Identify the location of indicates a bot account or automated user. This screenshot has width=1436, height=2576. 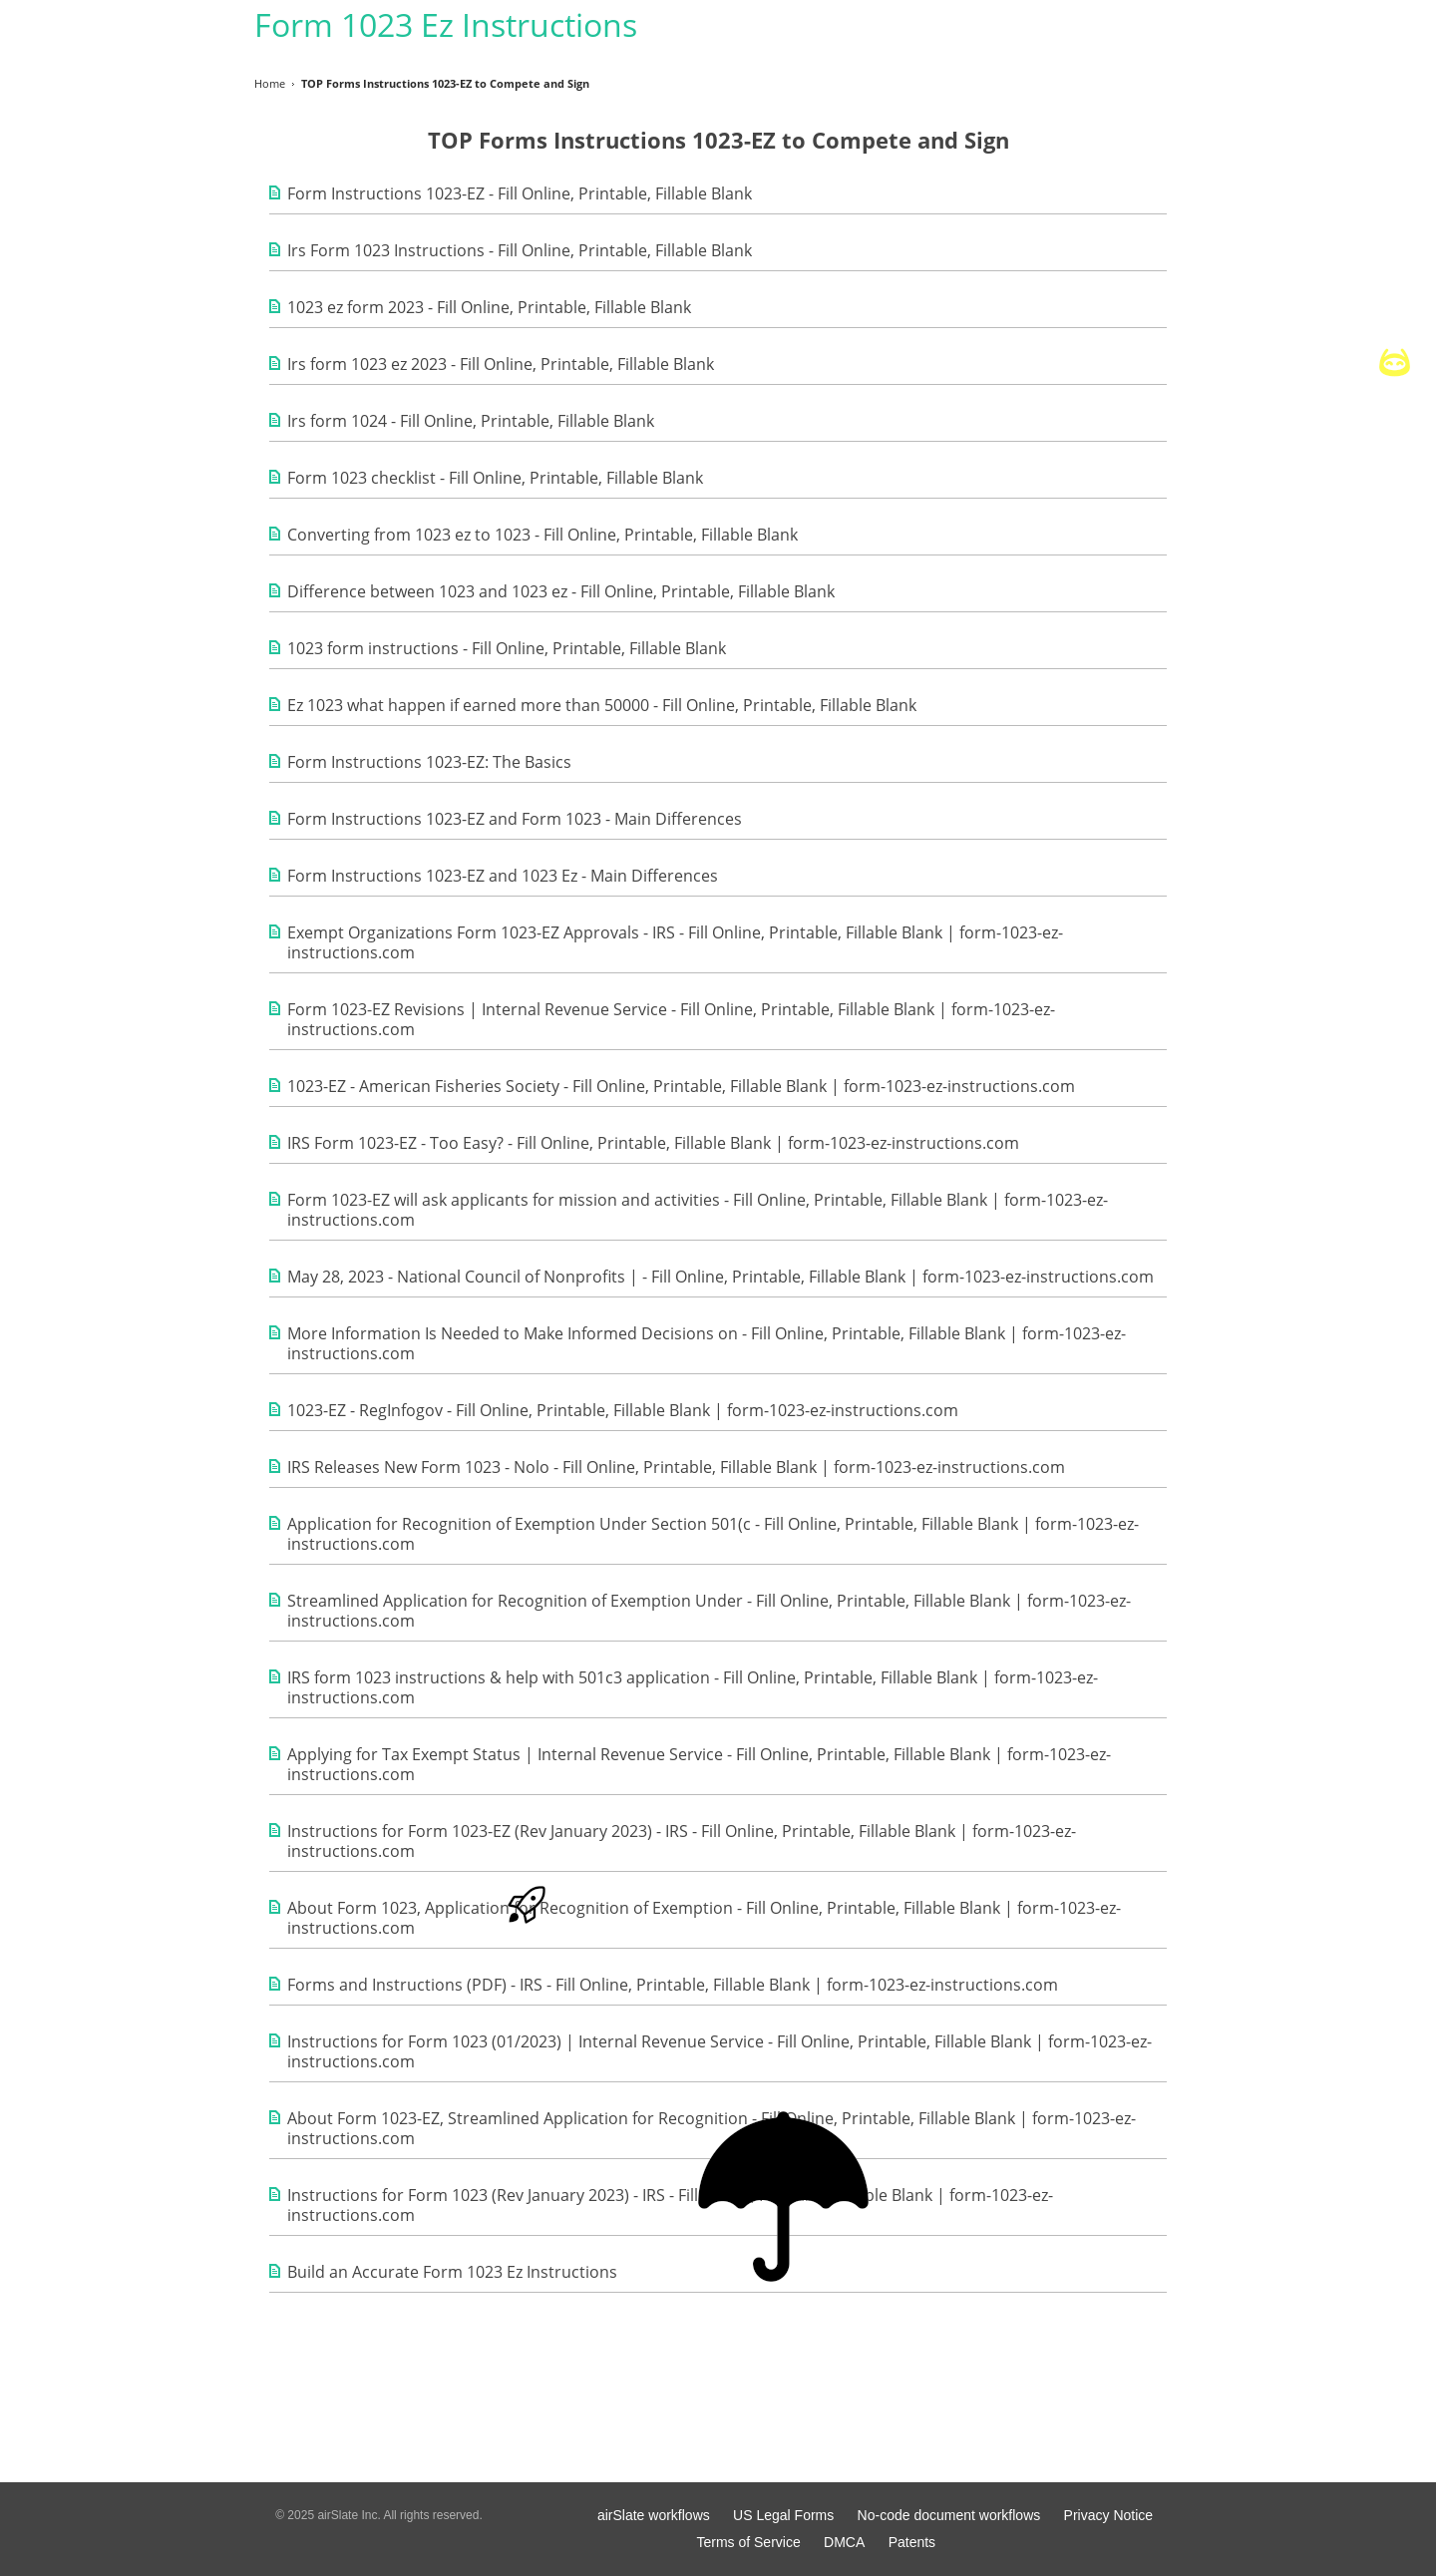
(1394, 362).